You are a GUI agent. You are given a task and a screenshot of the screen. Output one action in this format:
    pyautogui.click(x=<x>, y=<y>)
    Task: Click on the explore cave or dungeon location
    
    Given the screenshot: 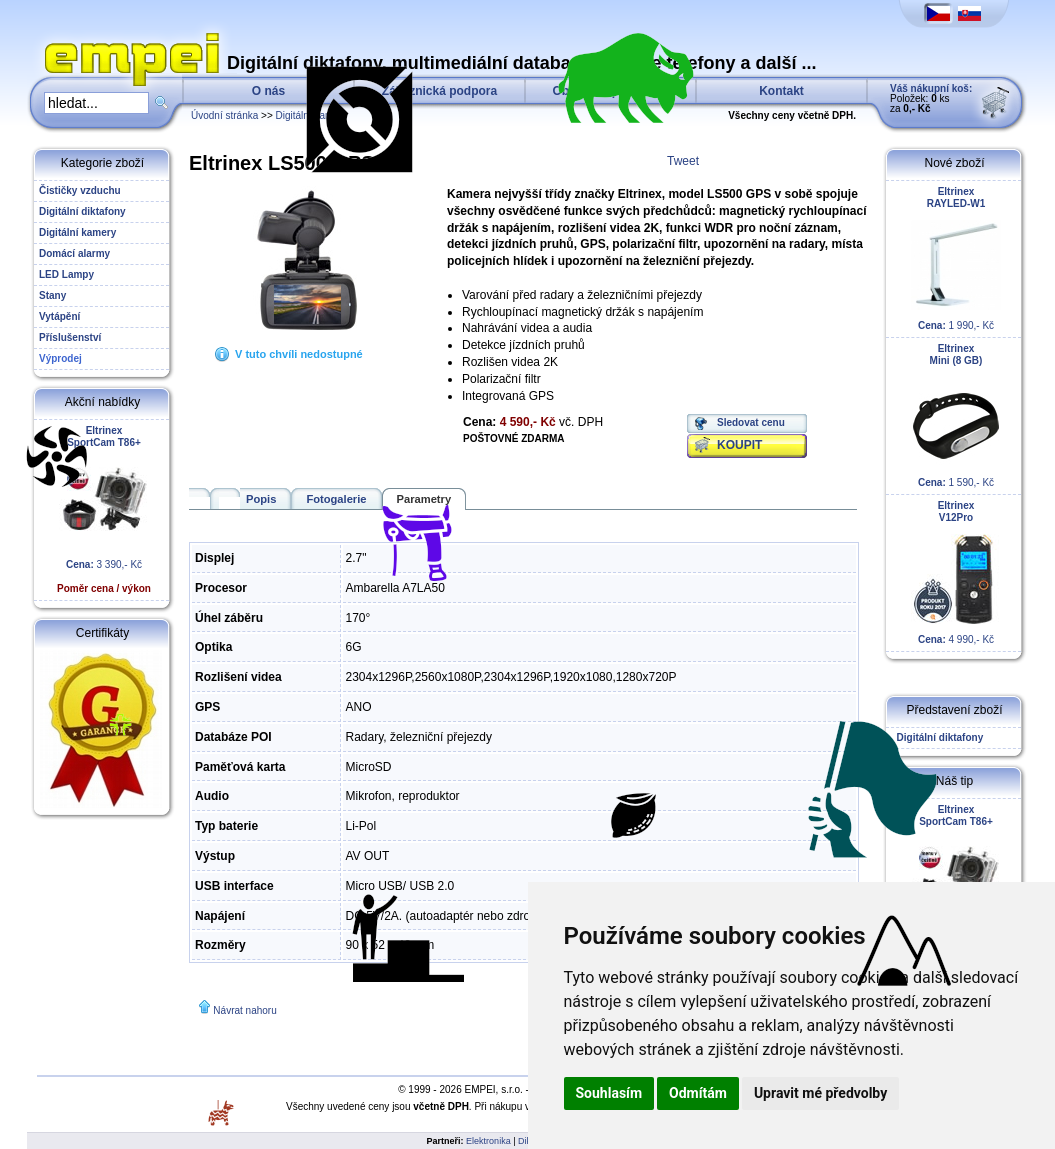 What is the action you would take?
    pyautogui.click(x=904, y=953)
    